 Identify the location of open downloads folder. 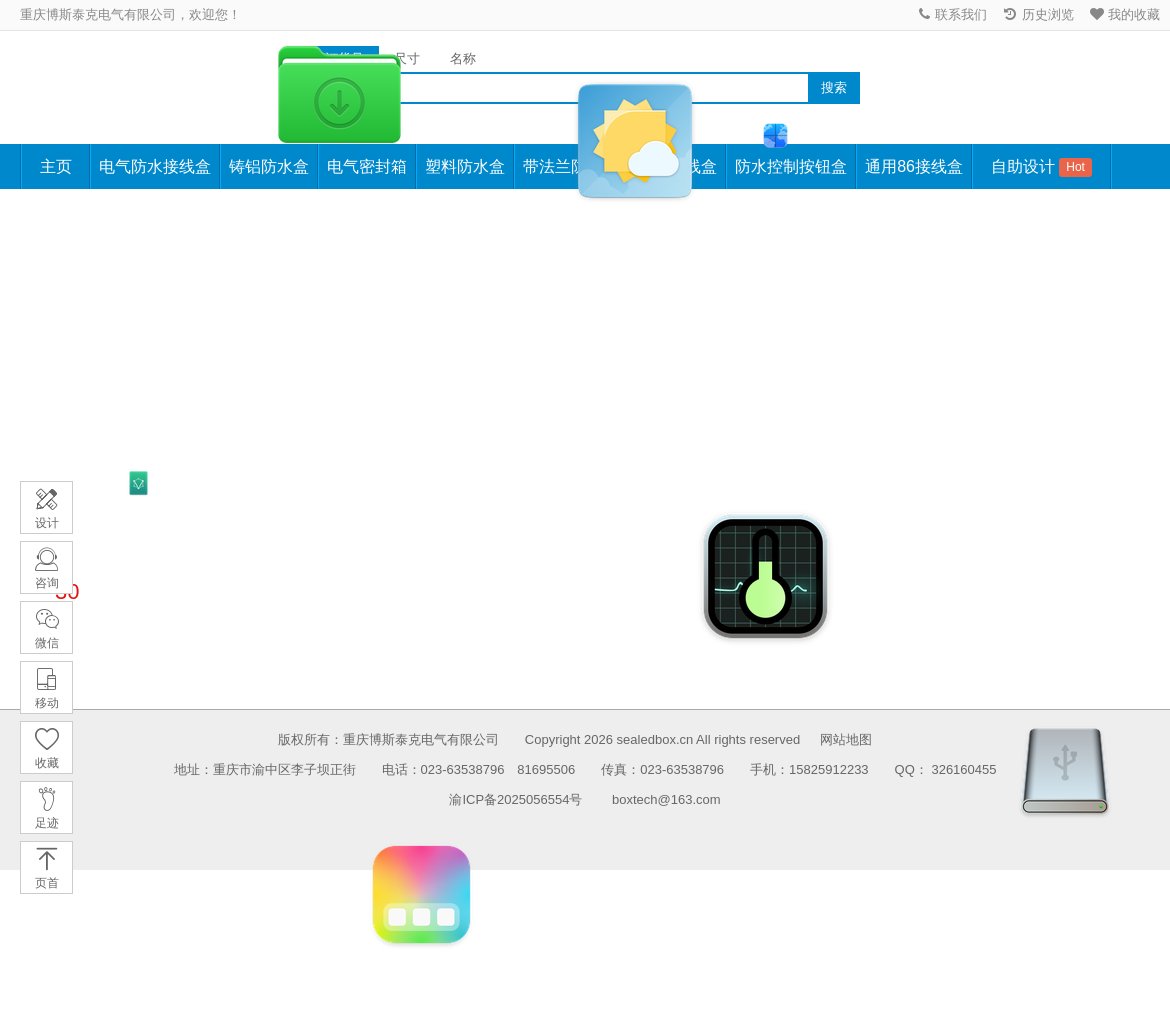
(339, 94).